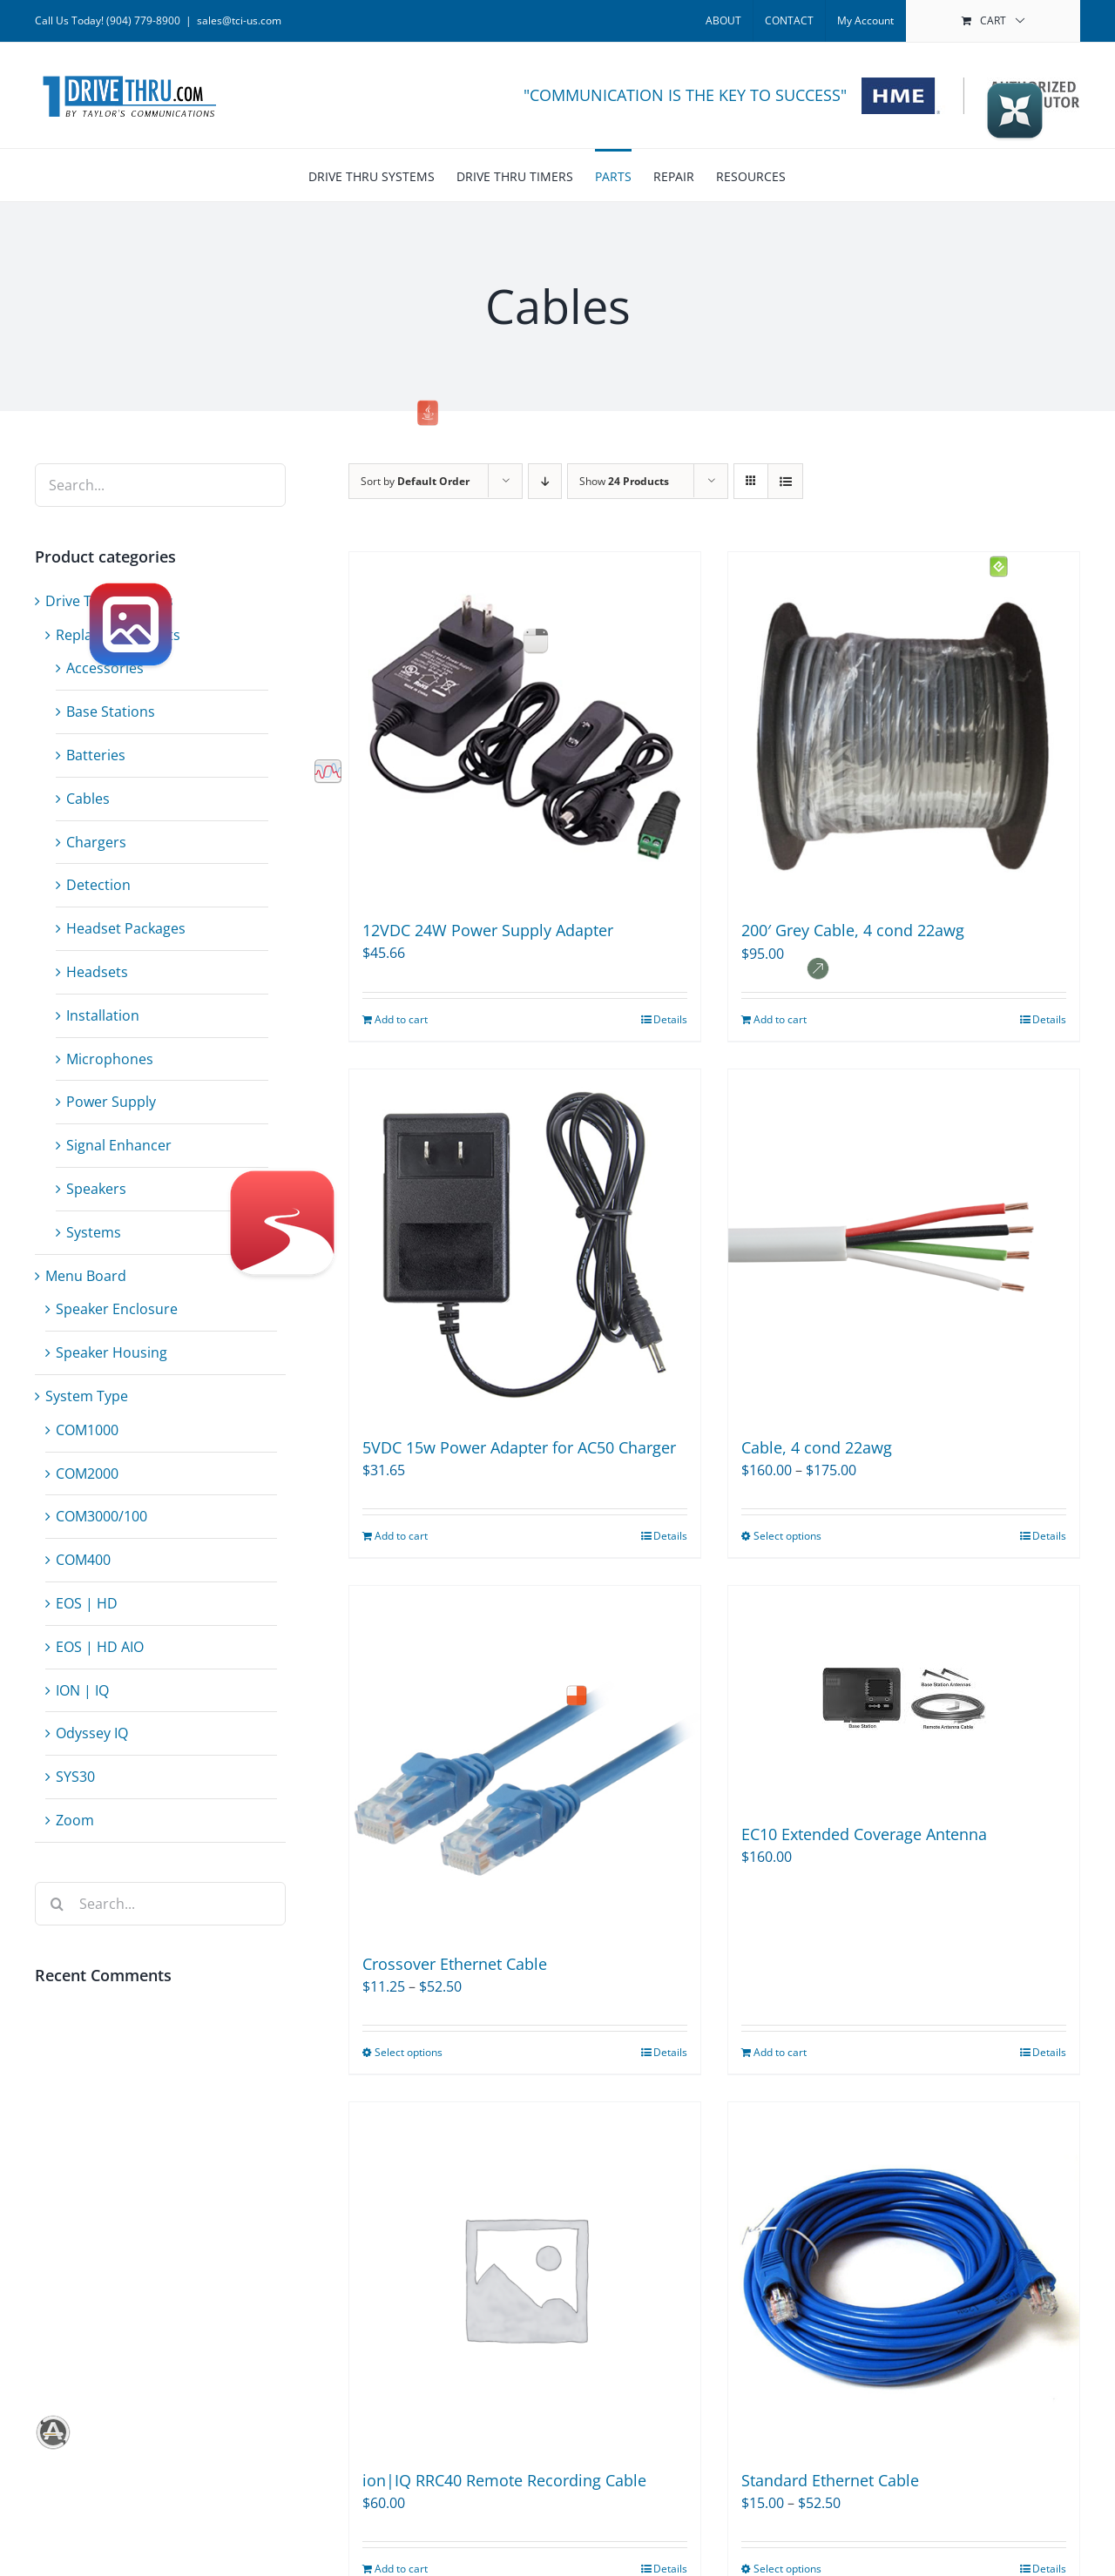  What do you see at coordinates (282, 1223) in the screenshot?
I see `open tutanota secure email app` at bounding box center [282, 1223].